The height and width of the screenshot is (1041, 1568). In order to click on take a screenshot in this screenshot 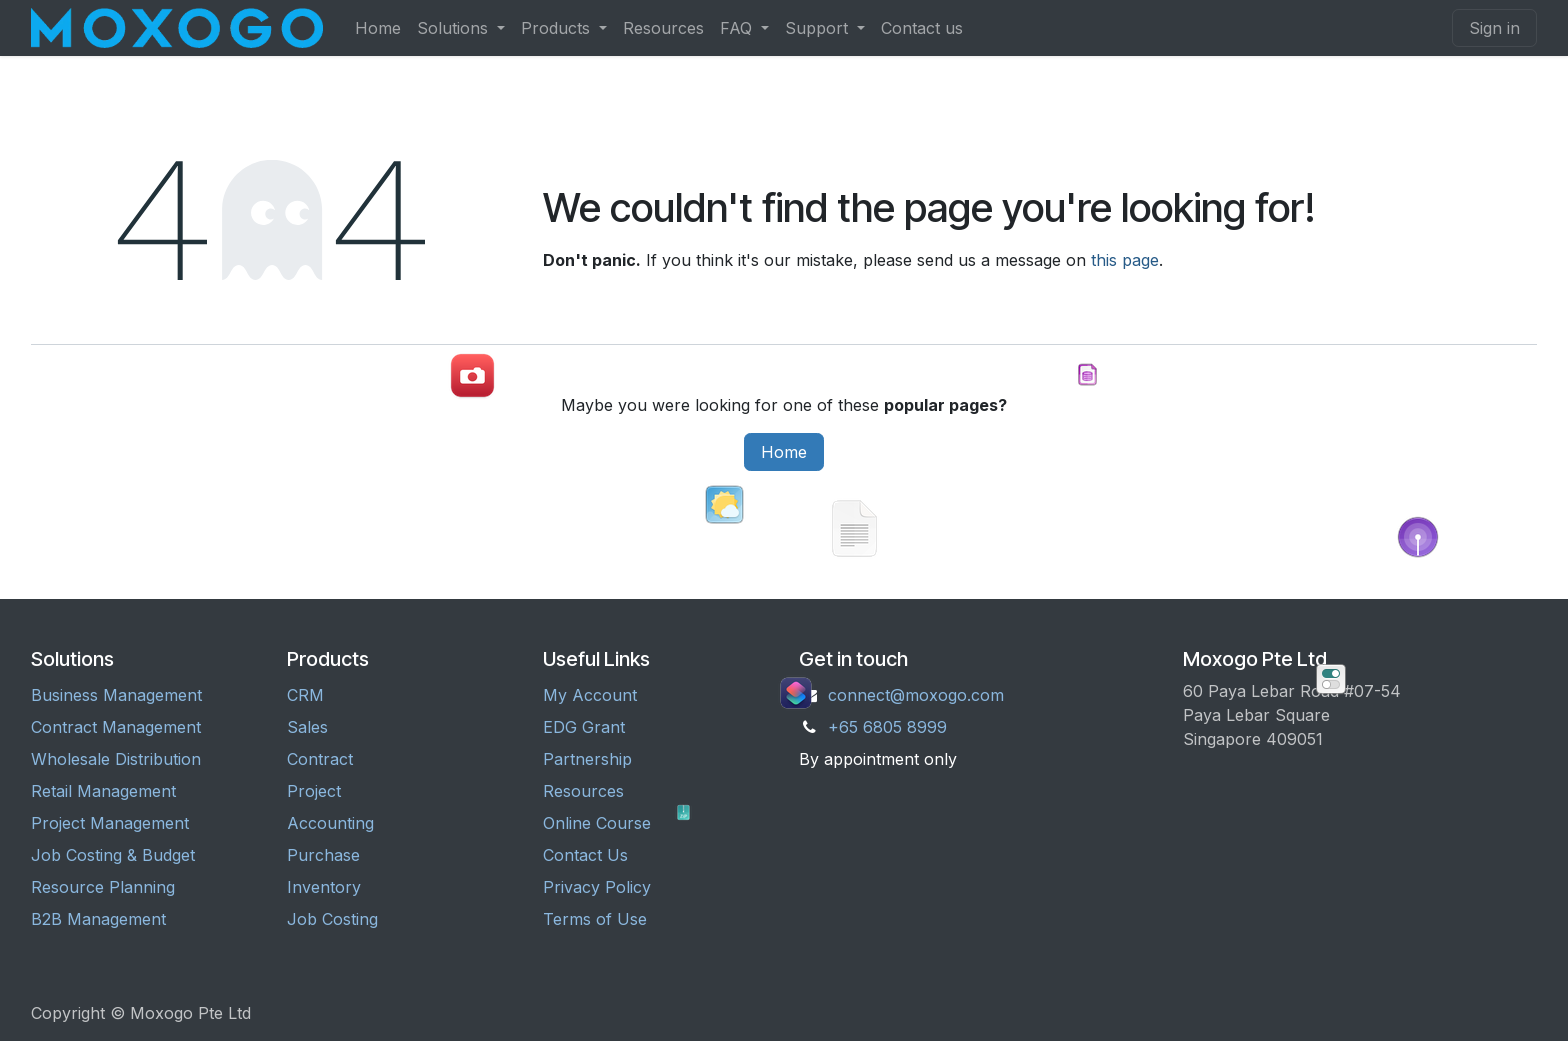, I will do `click(472, 375)`.